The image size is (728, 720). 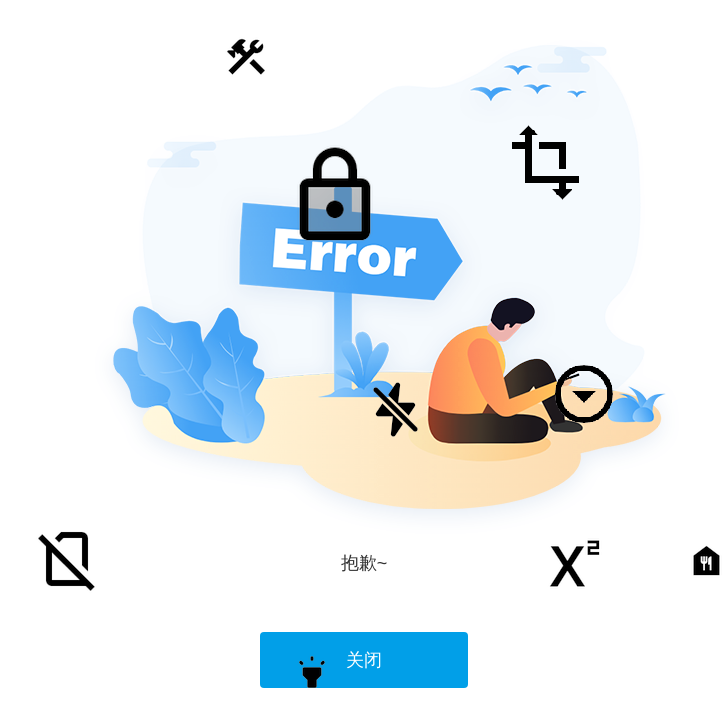 What do you see at coordinates (706, 560) in the screenshot?
I see `find nearby food banks or food assistance locations` at bounding box center [706, 560].